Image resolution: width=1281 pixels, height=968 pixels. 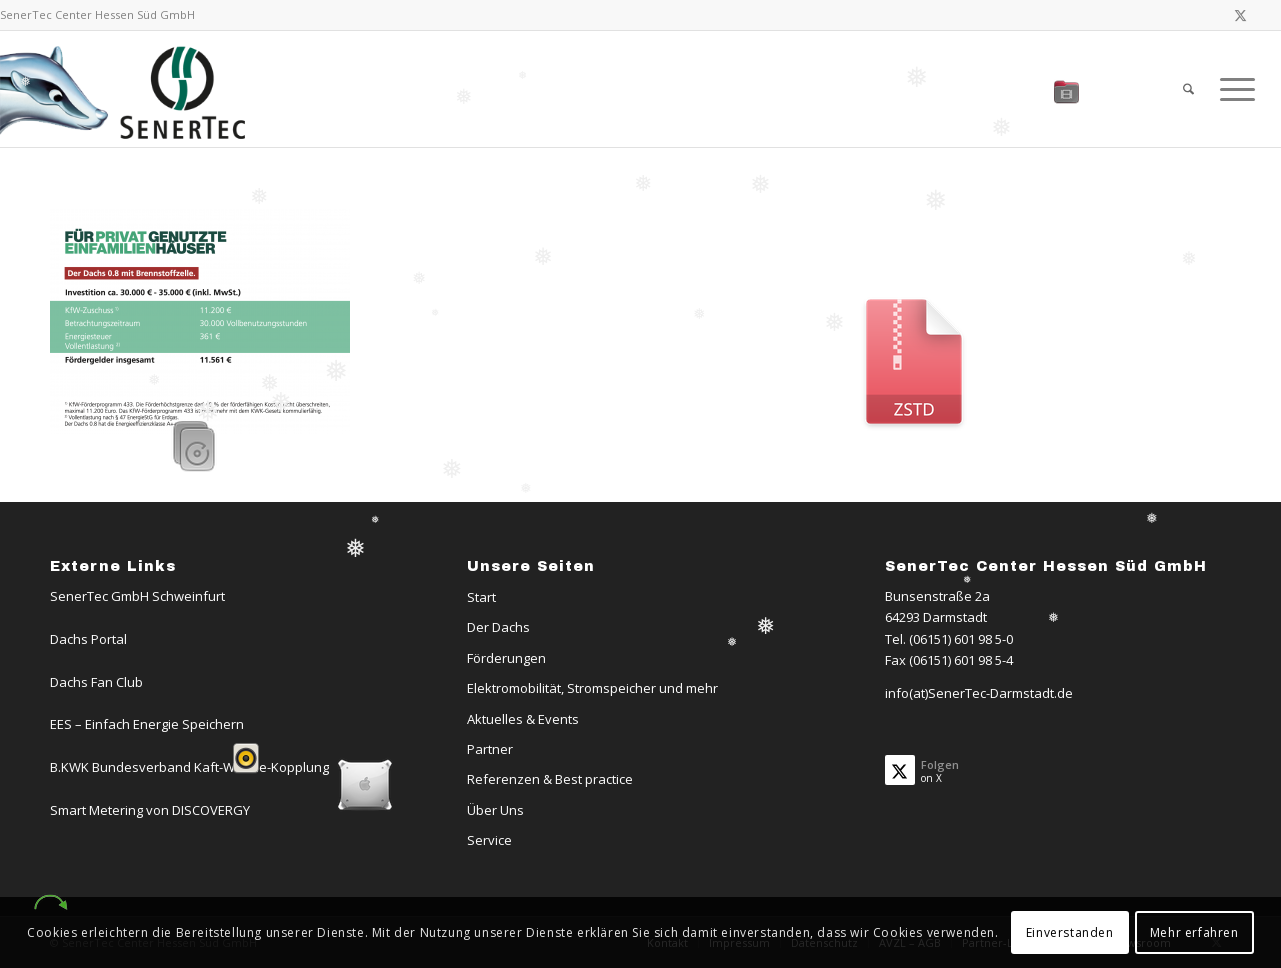 What do you see at coordinates (1066, 91) in the screenshot?
I see `open videos folder` at bounding box center [1066, 91].